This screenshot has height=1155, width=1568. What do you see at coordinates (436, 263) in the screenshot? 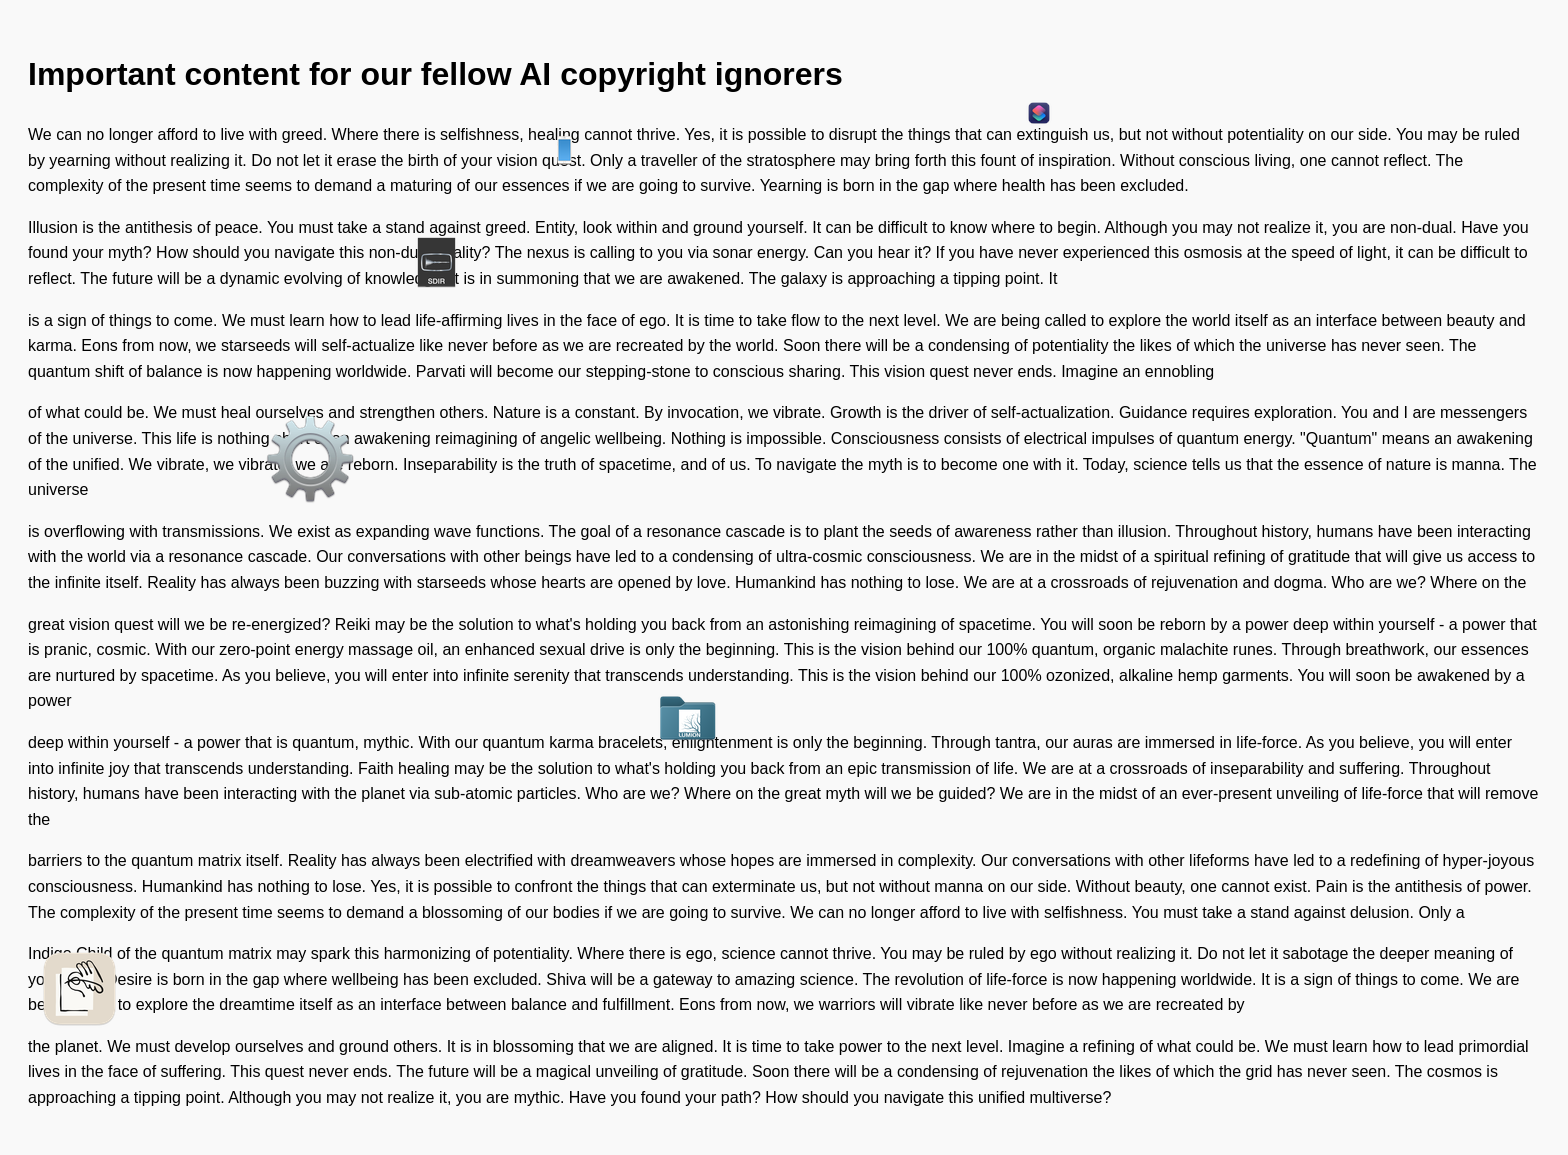
I see `apply impulse response reverb effect in GarageBand` at bounding box center [436, 263].